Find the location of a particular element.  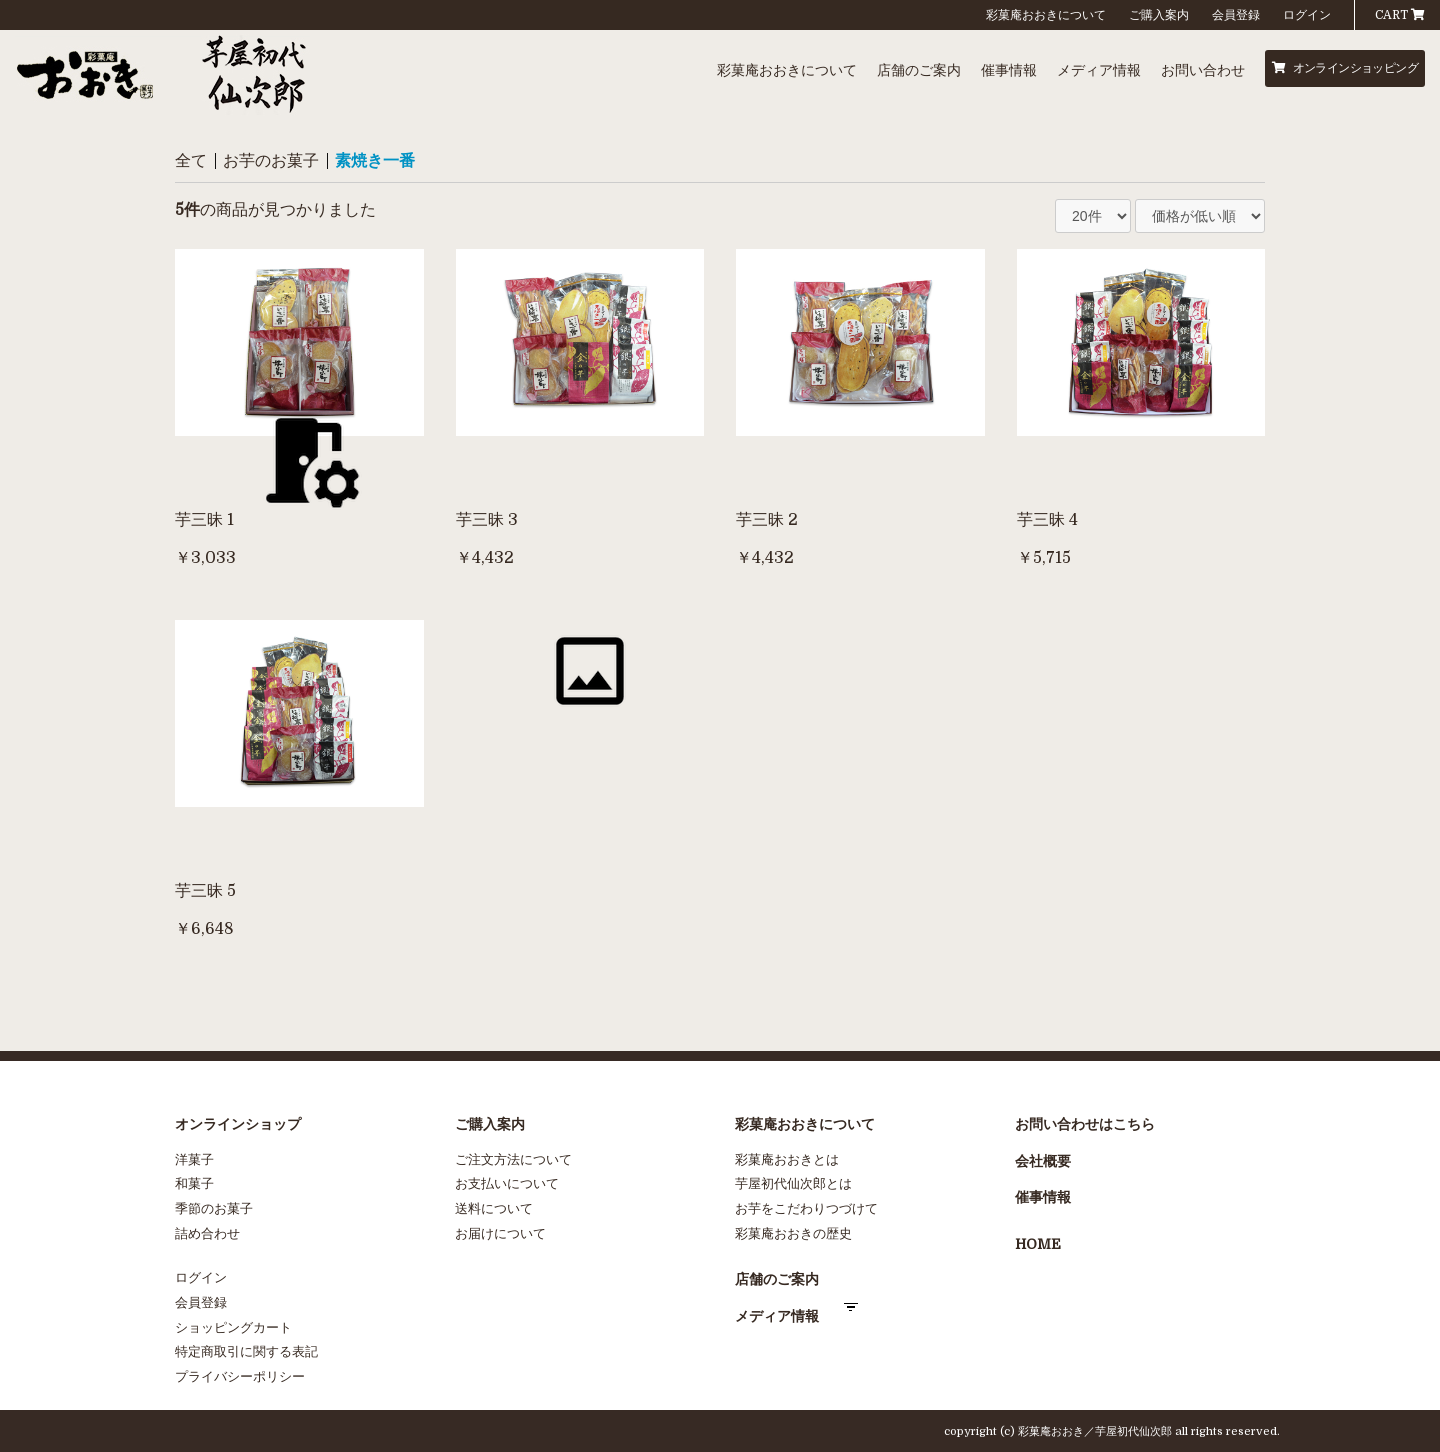

adjust room or space settings is located at coordinates (308, 460).